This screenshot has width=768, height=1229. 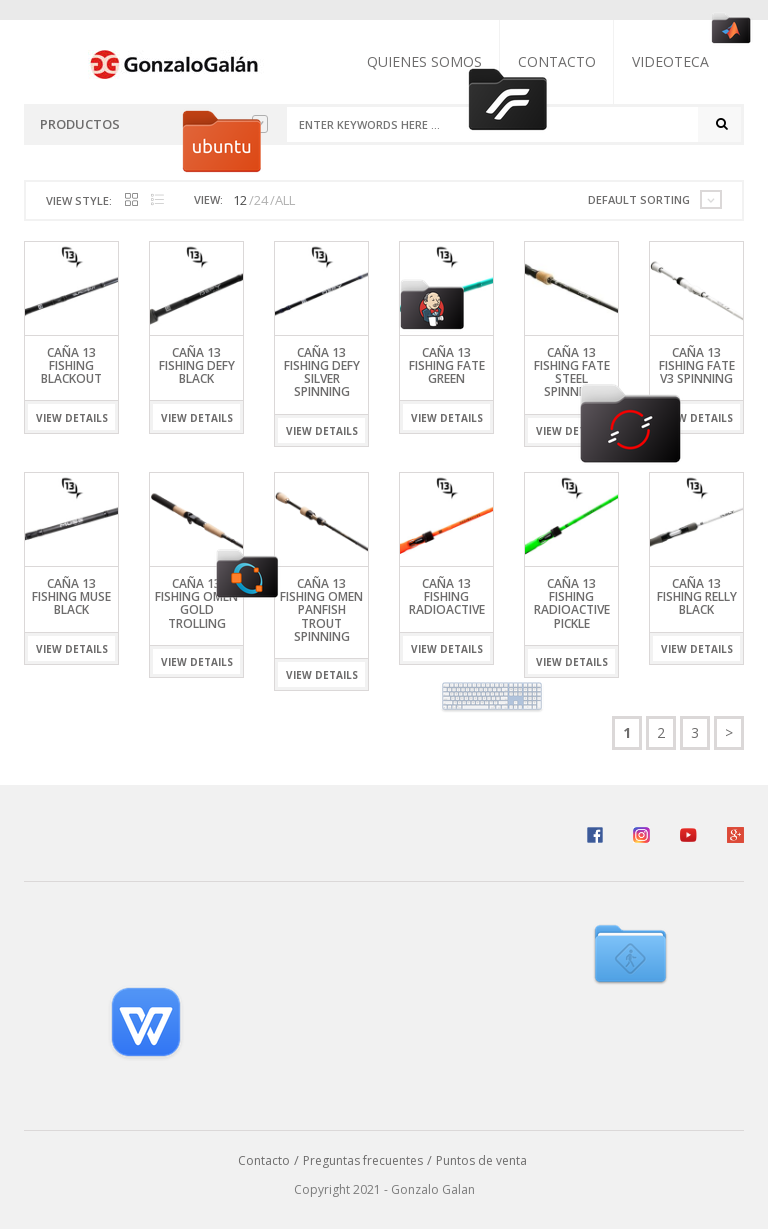 What do you see at coordinates (492, 696) in the screenshot?
I see `connect a bluetooth keyboard` at bounding box center [492, 696].